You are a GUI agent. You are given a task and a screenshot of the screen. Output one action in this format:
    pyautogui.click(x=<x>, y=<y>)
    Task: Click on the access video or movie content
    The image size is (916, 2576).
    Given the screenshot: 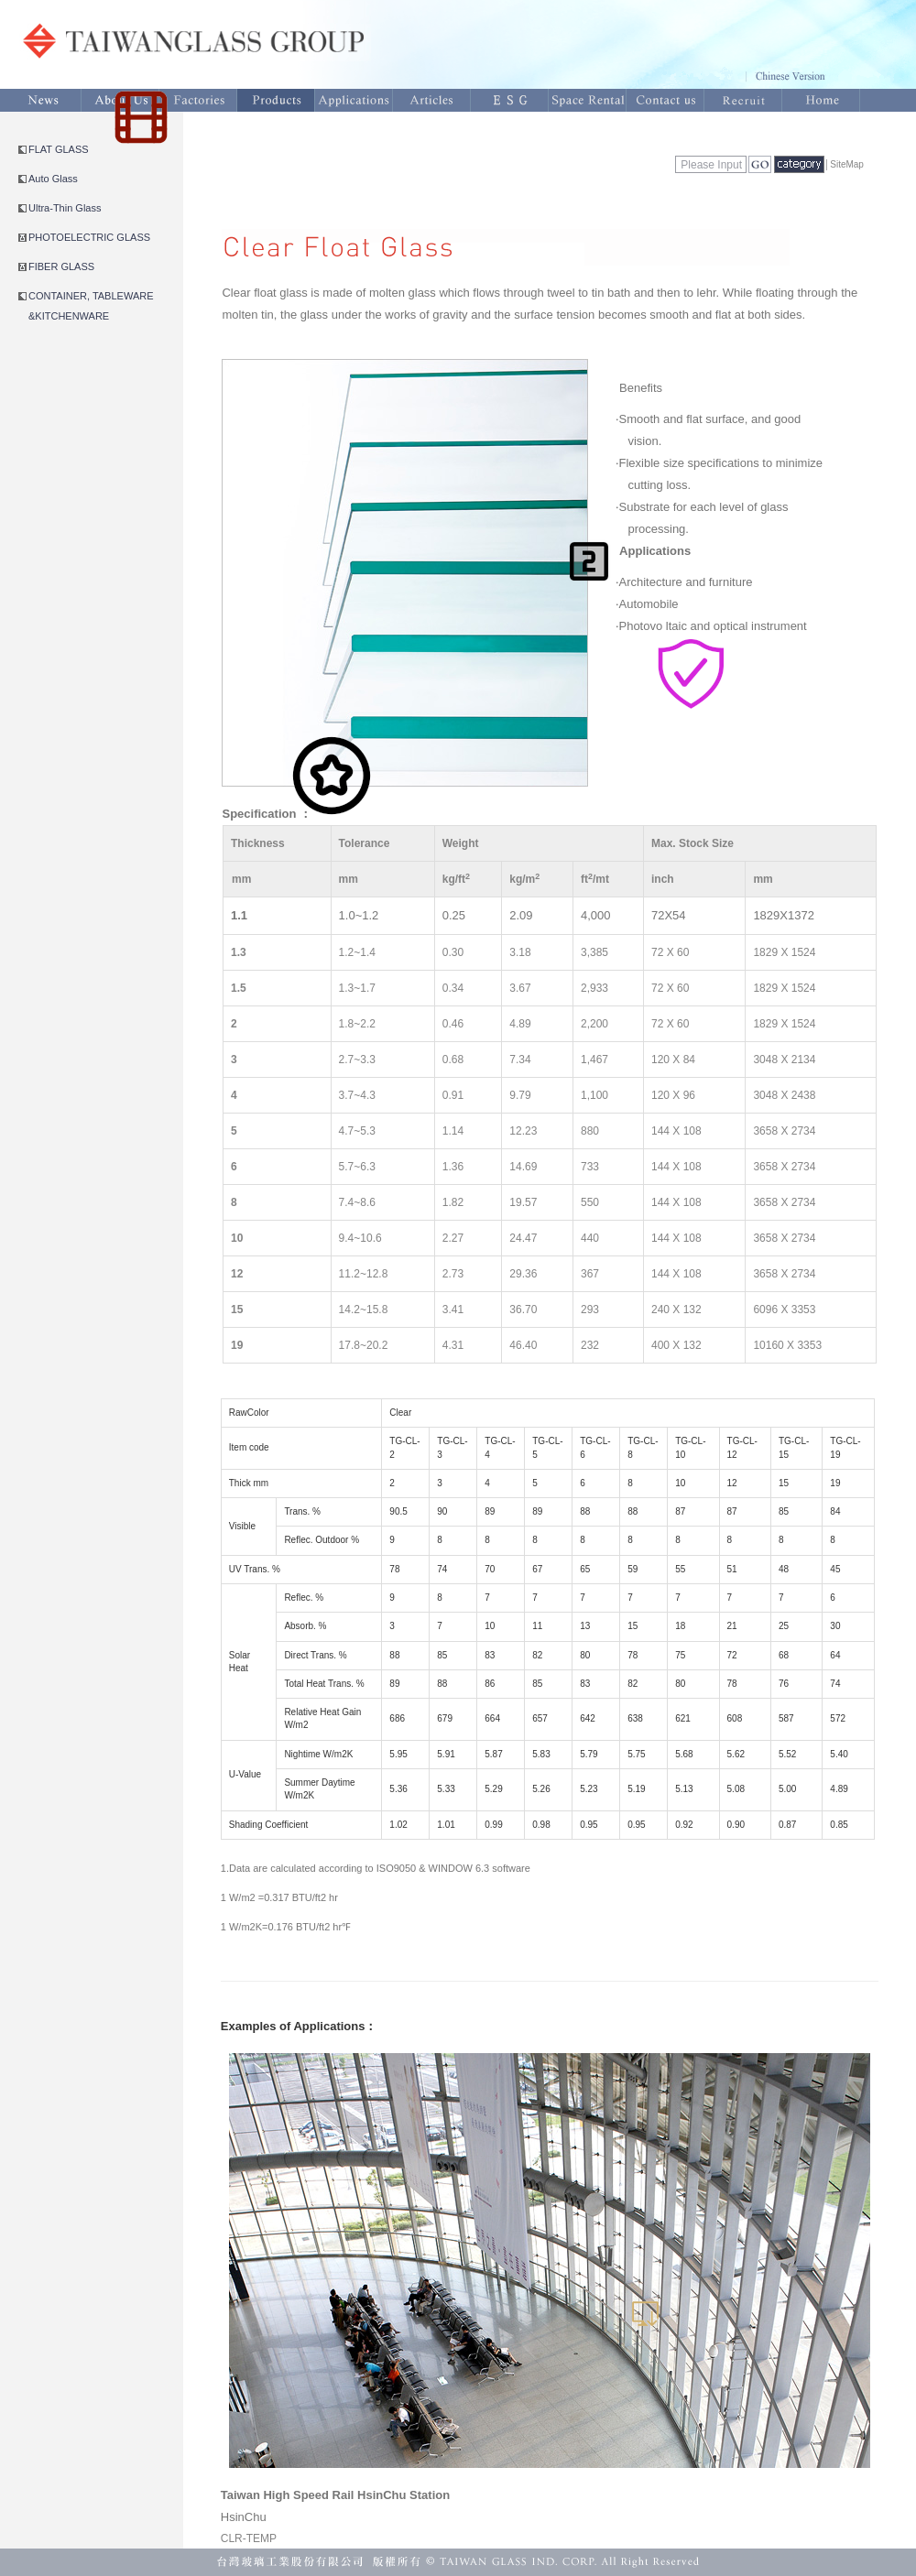 What is the action you would take?
    pyautogui.click(x=141, y=117)
    